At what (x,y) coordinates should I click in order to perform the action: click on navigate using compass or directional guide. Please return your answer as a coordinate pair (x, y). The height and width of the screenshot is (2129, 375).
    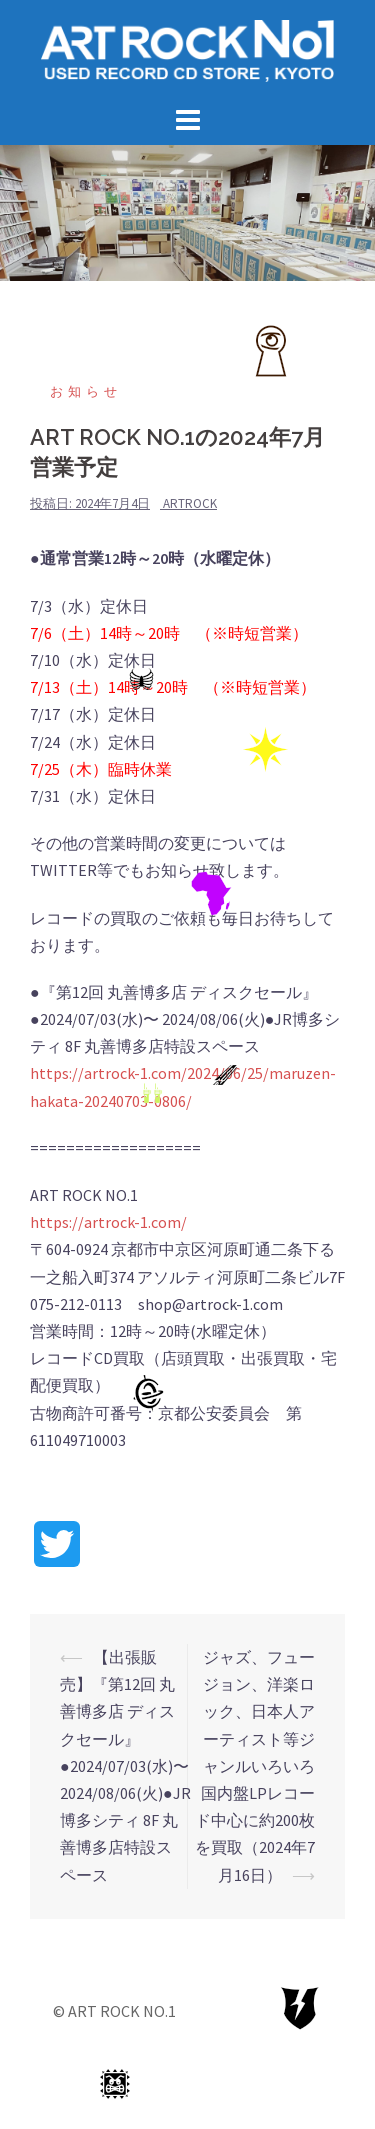
    Looking at the image, I should click on (265, 749).